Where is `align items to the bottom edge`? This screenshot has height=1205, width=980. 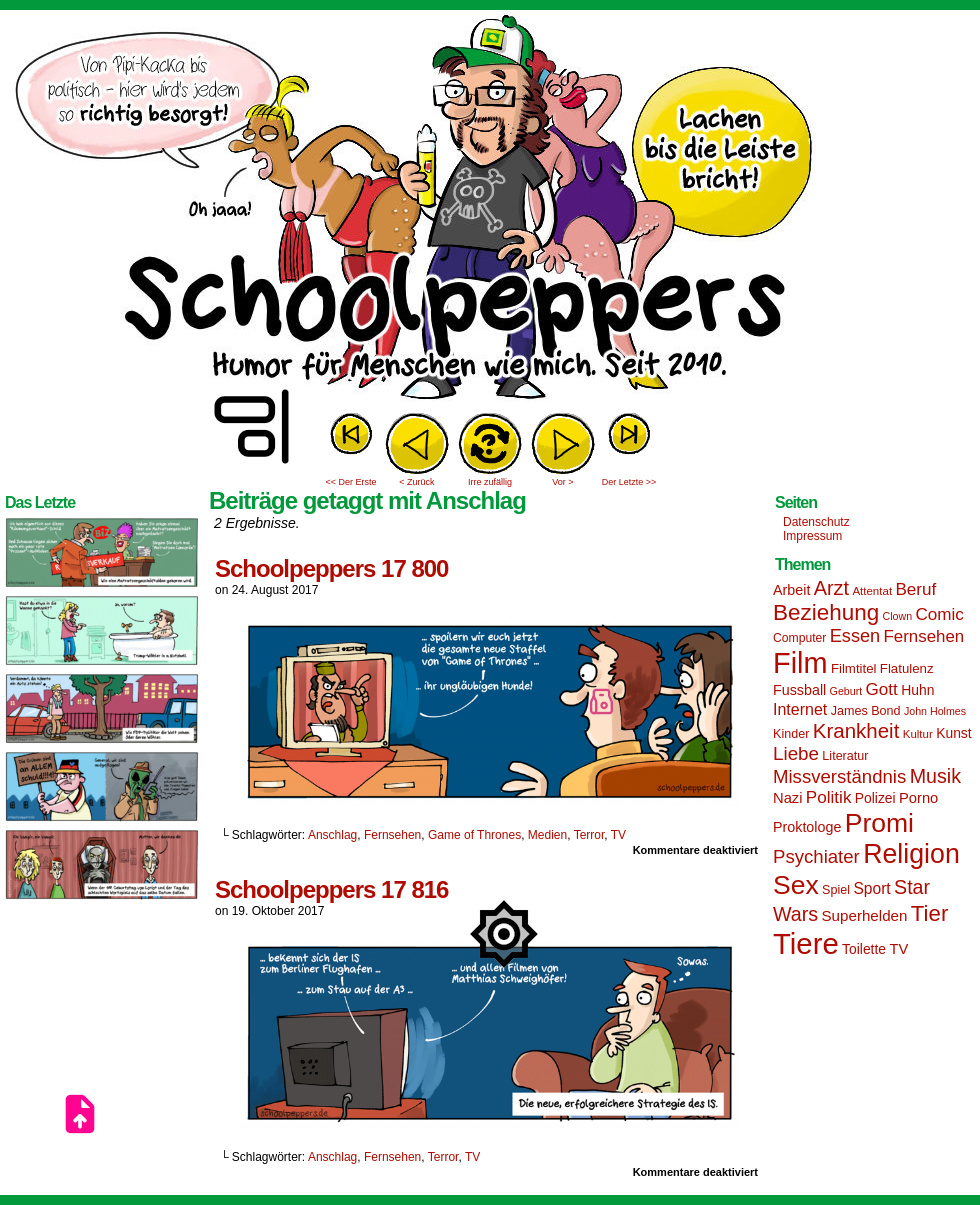
align items to the bottom edge is located at coordinates (251, 426).